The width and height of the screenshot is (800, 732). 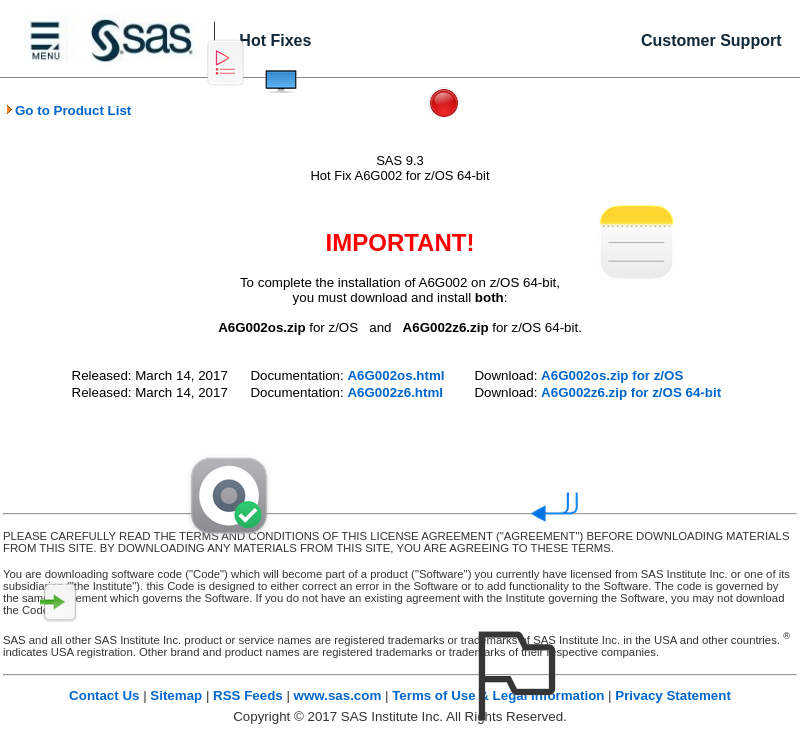 I want to click on start recording audio or video, so click(x=444, y=103).